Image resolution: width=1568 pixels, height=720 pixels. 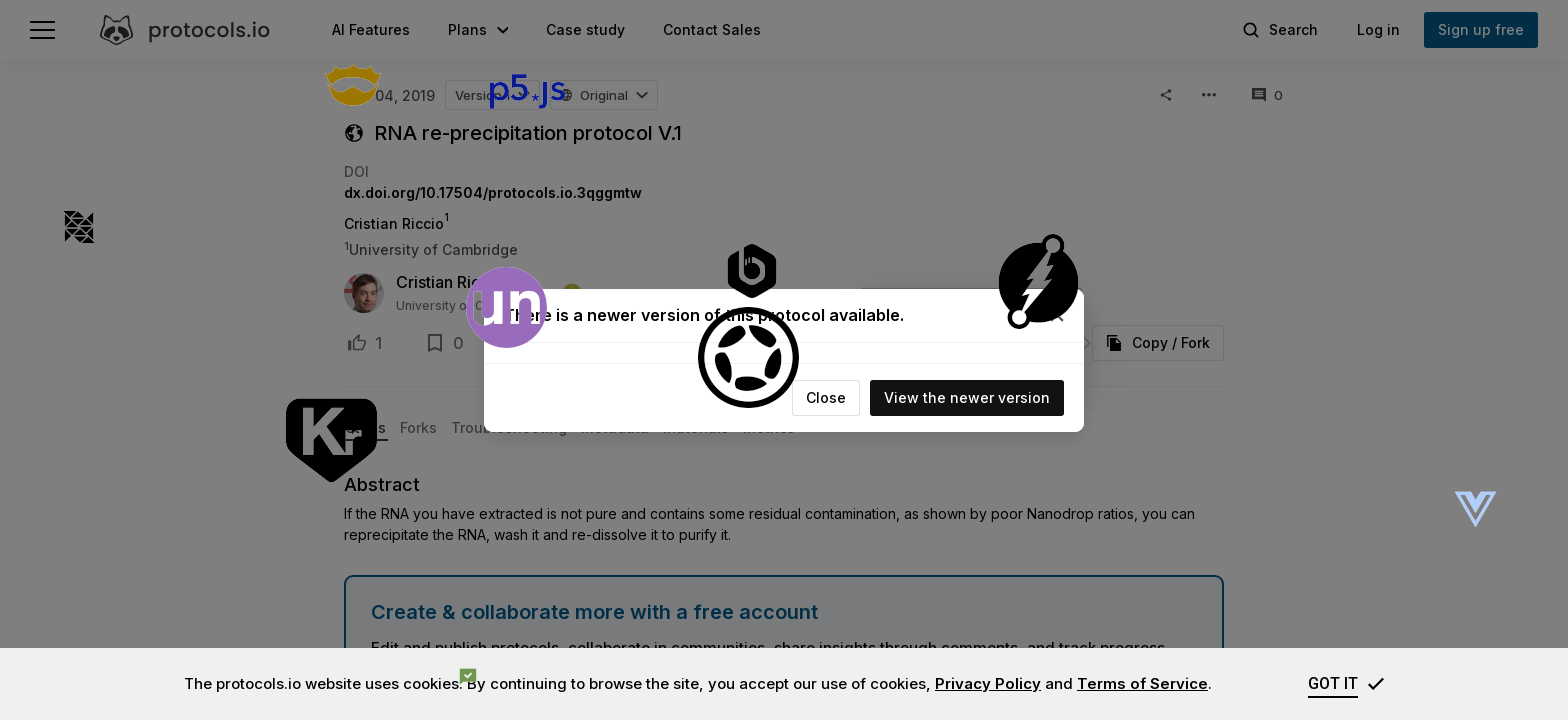 I want to click on NSIS (Nullsoft Scriptable Install System) logo, so click(x=79, y=227).